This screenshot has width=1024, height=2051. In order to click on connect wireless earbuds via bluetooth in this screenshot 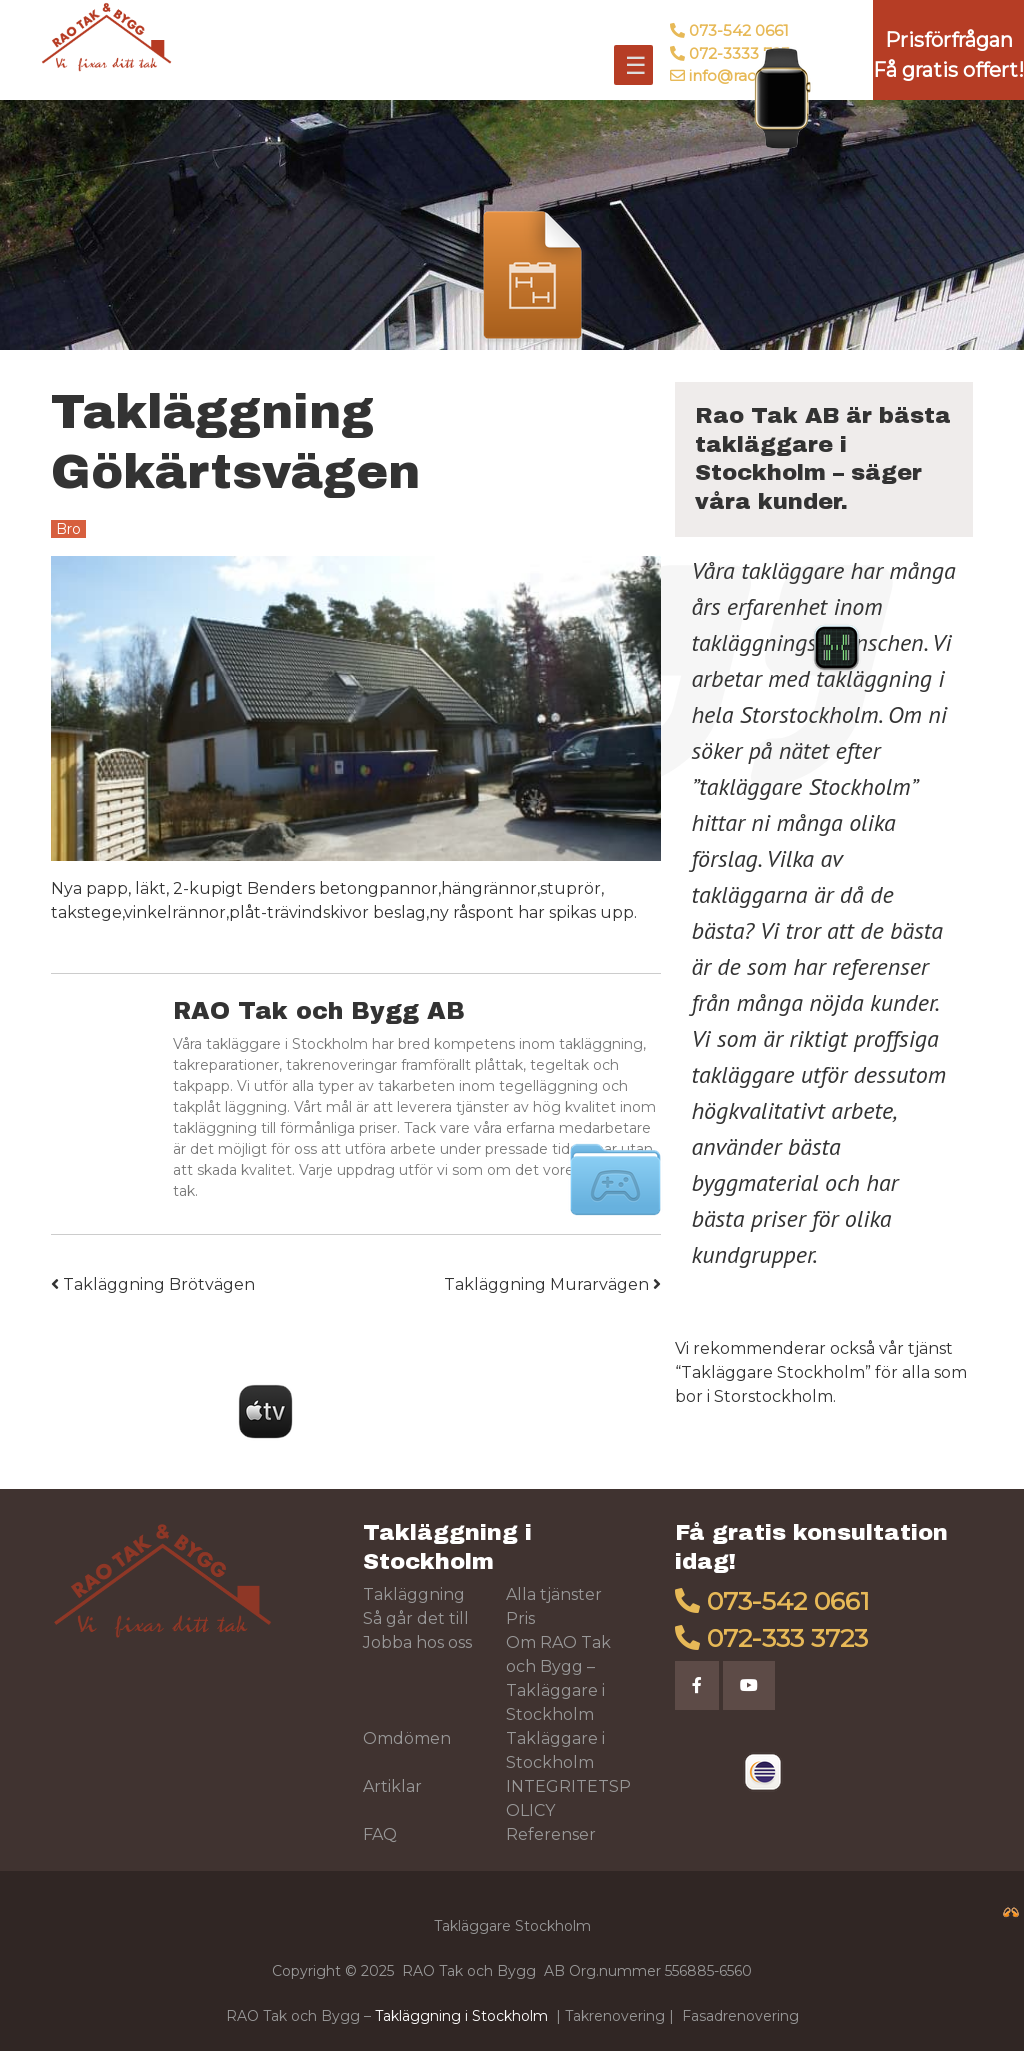, I will do `click(1011, 1913)`.